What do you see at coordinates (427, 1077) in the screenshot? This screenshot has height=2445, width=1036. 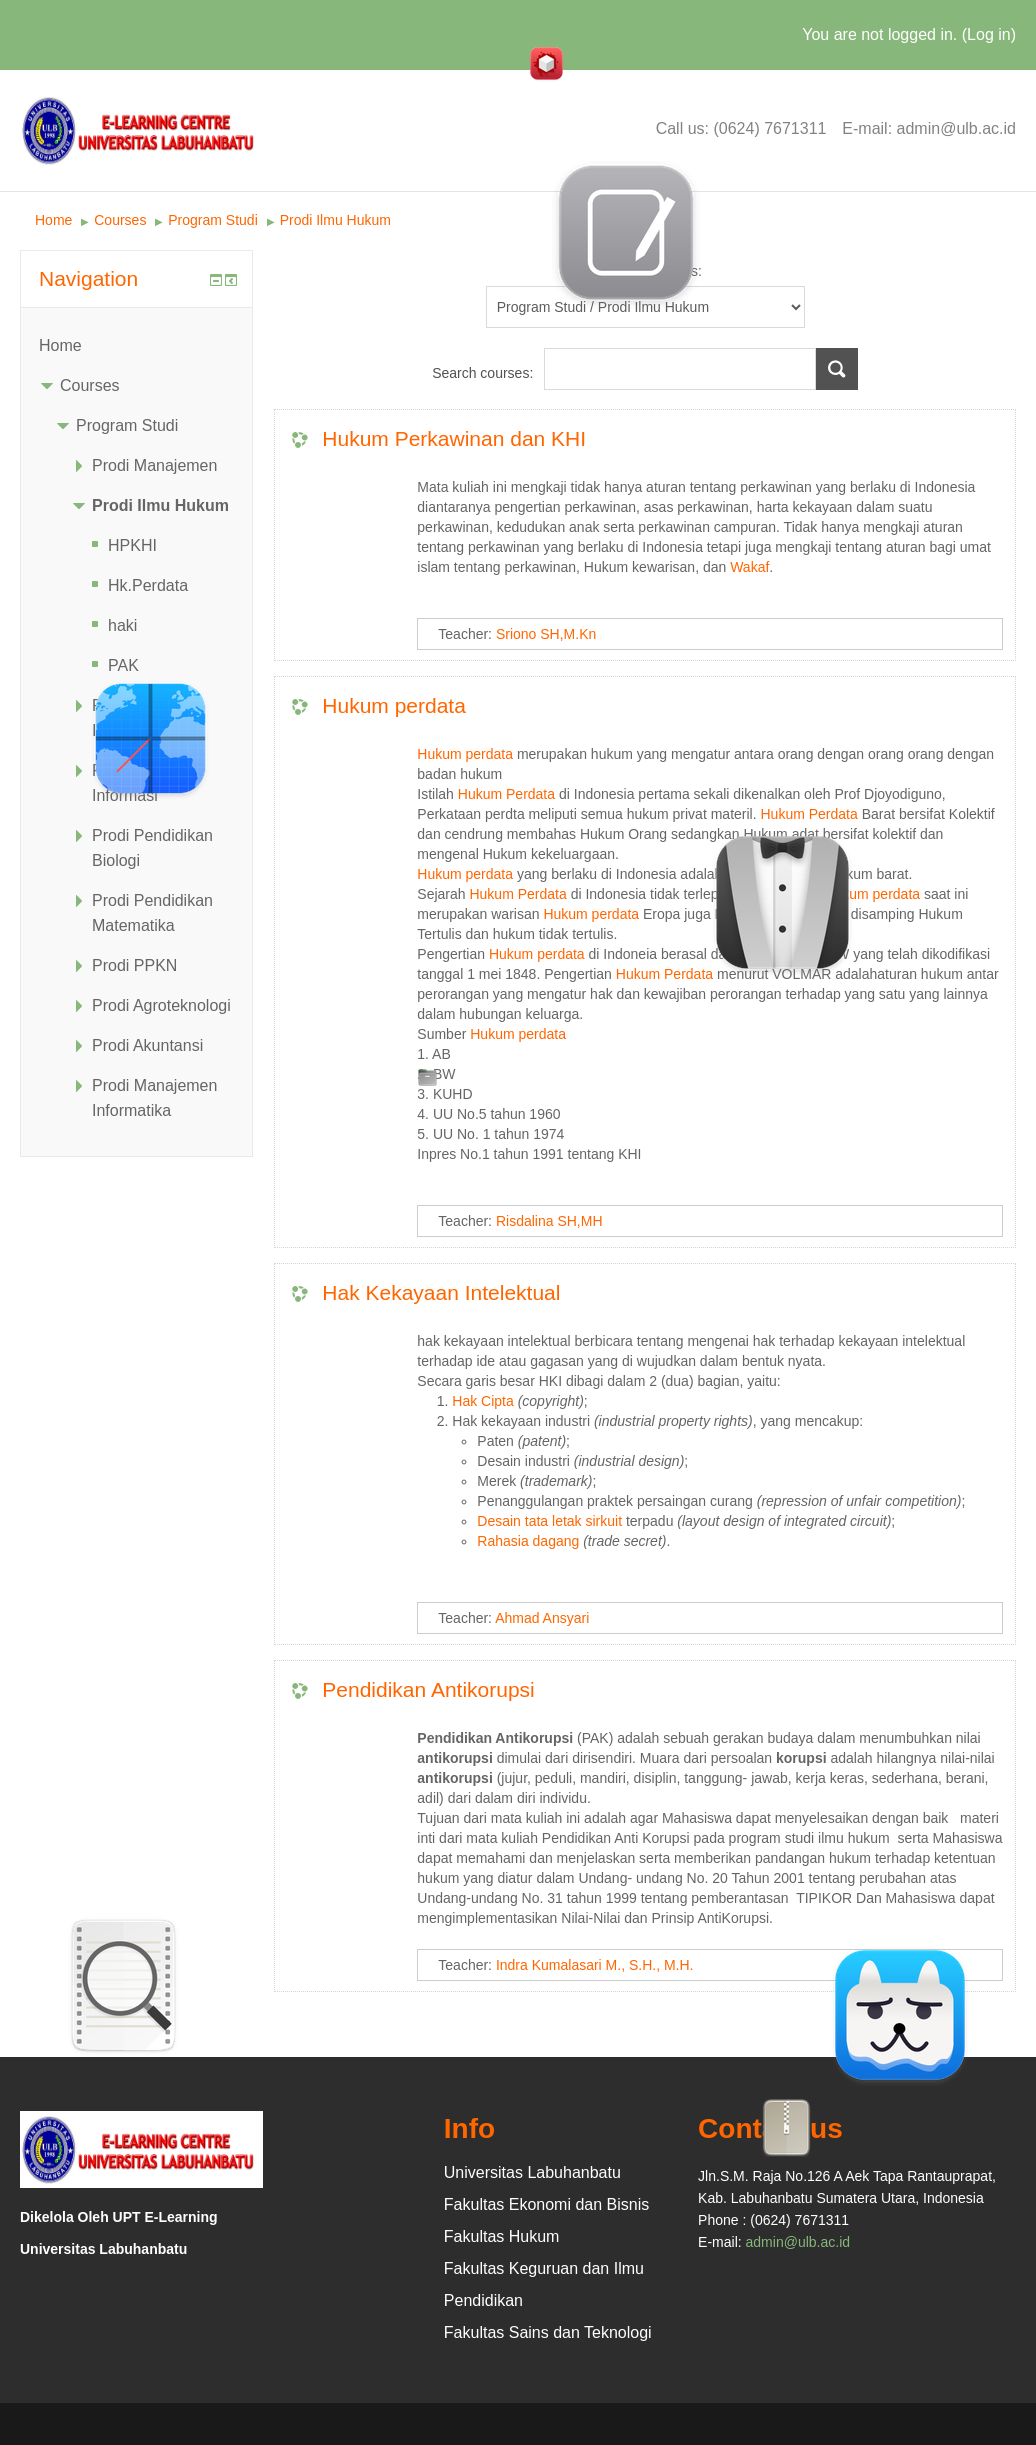 I see `open the file manager` at bounding box center [427, 1077].